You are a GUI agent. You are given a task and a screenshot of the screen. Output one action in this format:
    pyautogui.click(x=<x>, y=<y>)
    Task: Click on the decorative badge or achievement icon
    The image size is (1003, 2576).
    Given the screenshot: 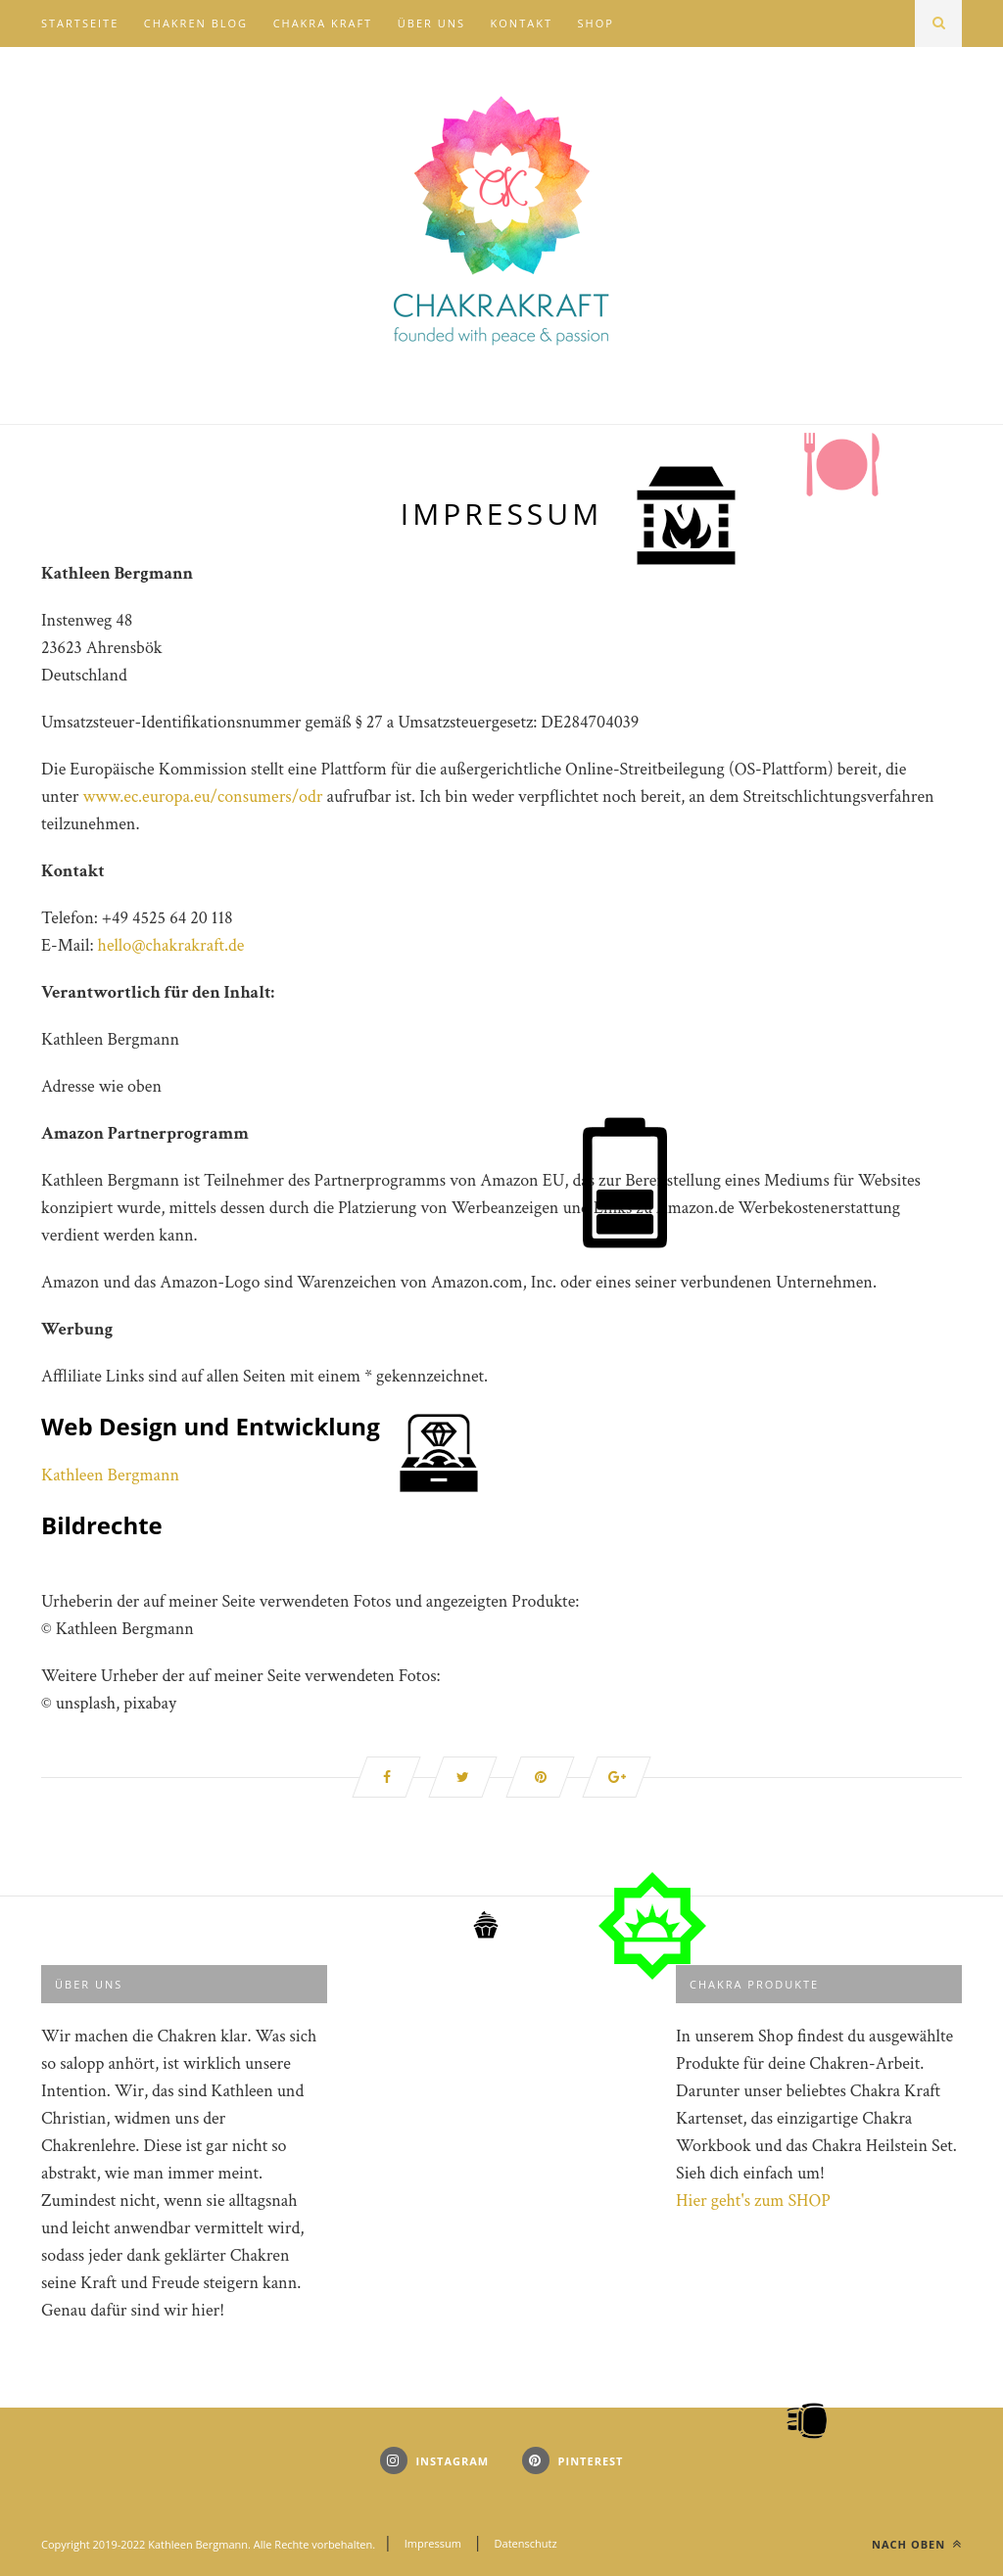 What is the action you would take?
    pyautogui.click(x=652, y=1926)
    